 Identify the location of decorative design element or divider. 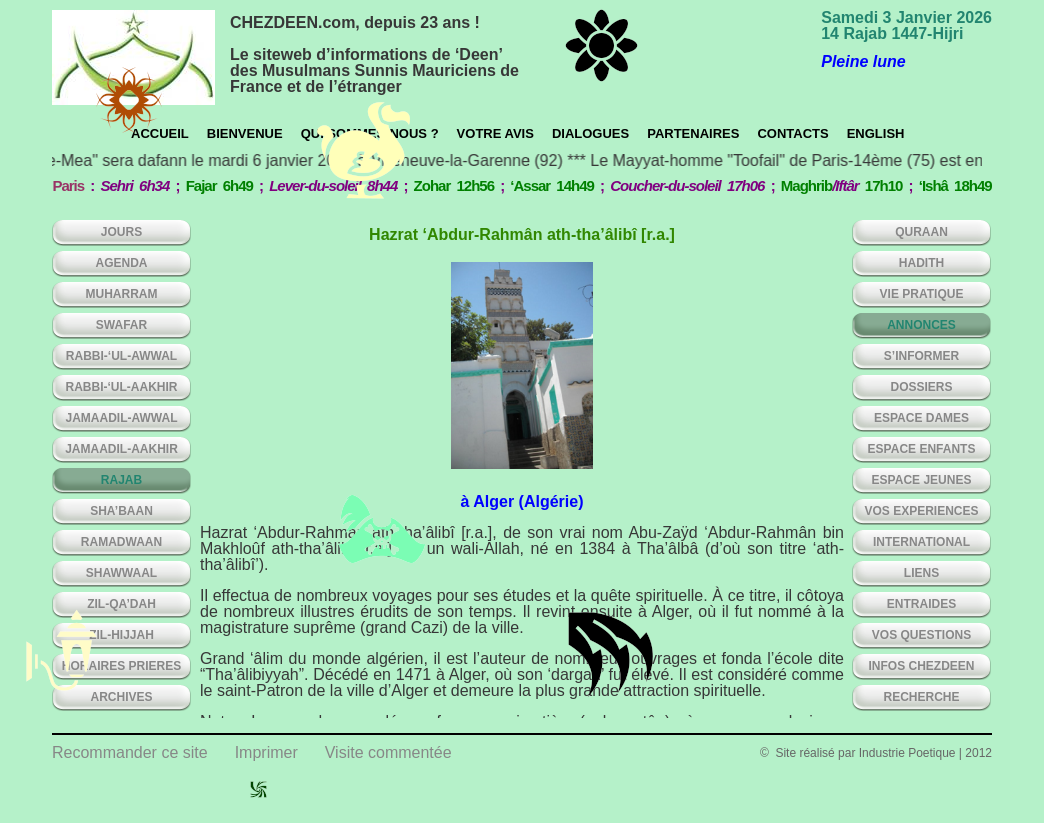
(129, 100).